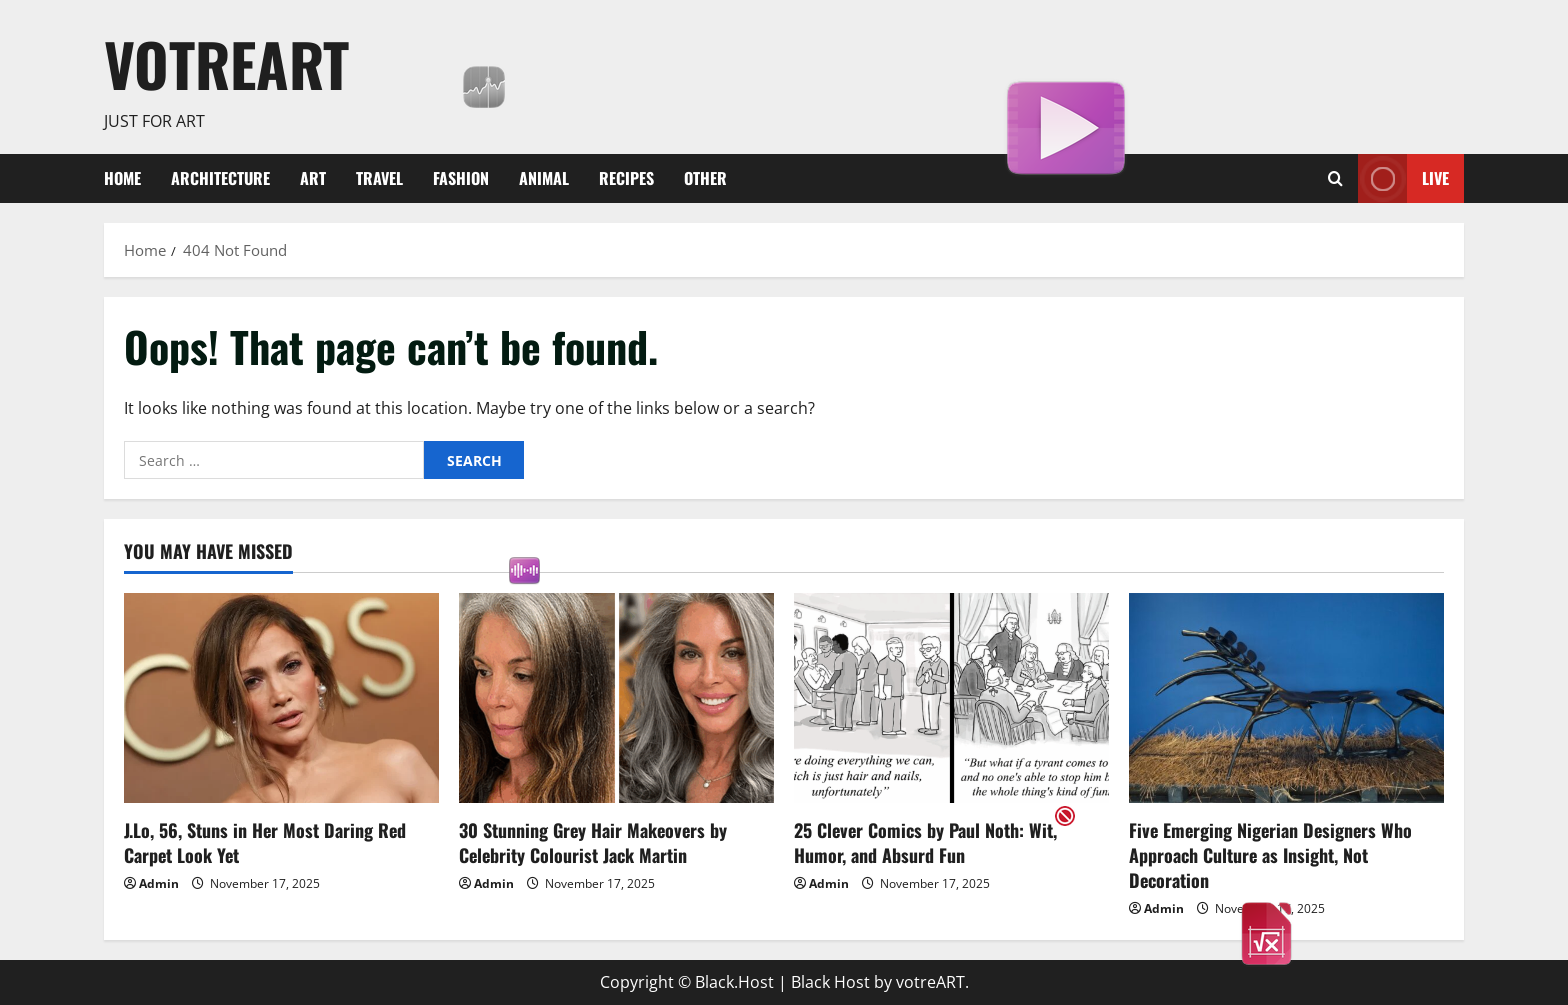 The width and height of the screenshot is (1568, 1005). What do you see at coordinates (1066, 128) in the screenshot?
I see `open totem video player` at bounding box center [1066, 128].